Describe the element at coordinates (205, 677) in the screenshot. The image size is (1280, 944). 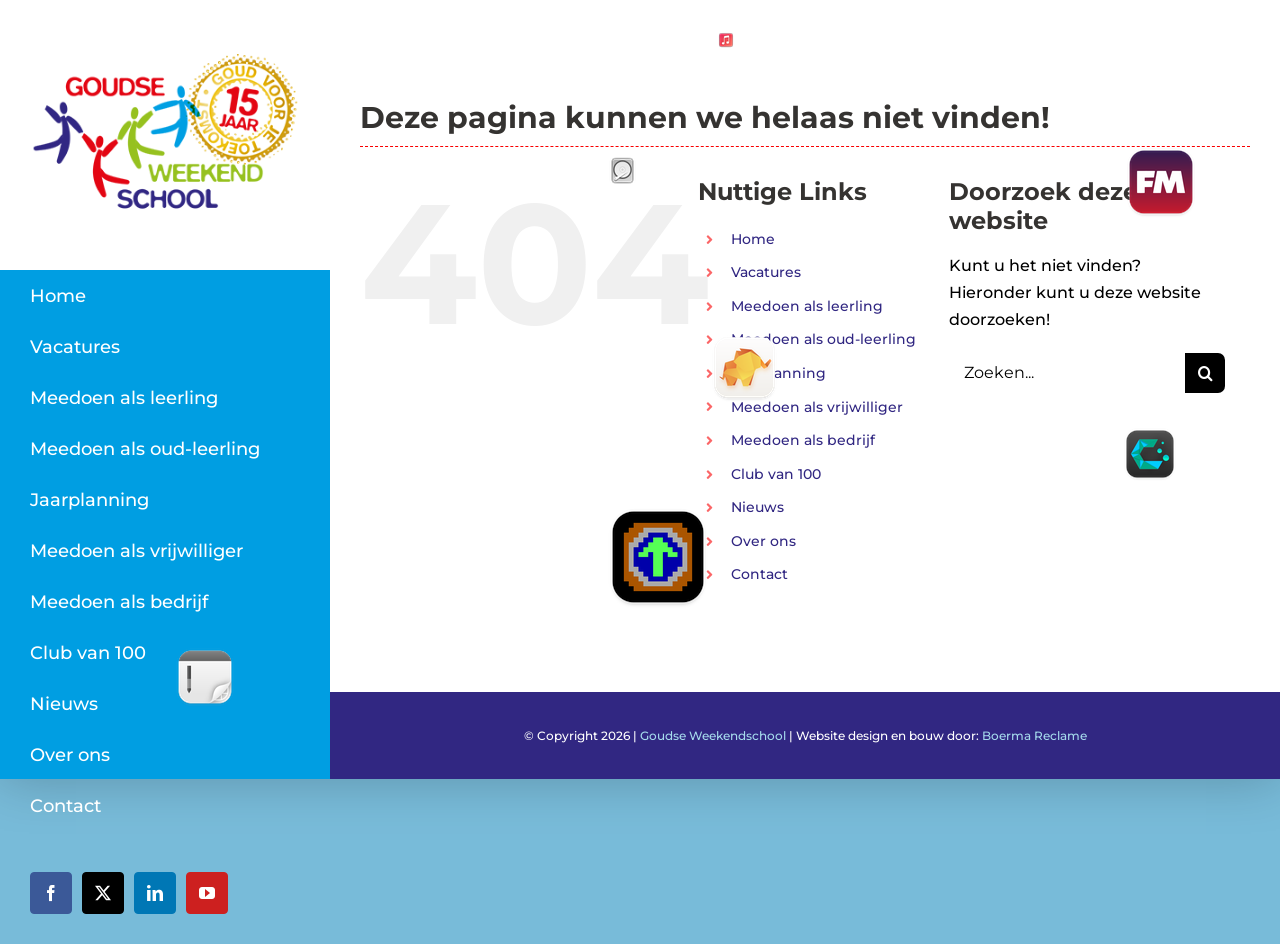
I see `configure tablet or stylus input settings` at that location.